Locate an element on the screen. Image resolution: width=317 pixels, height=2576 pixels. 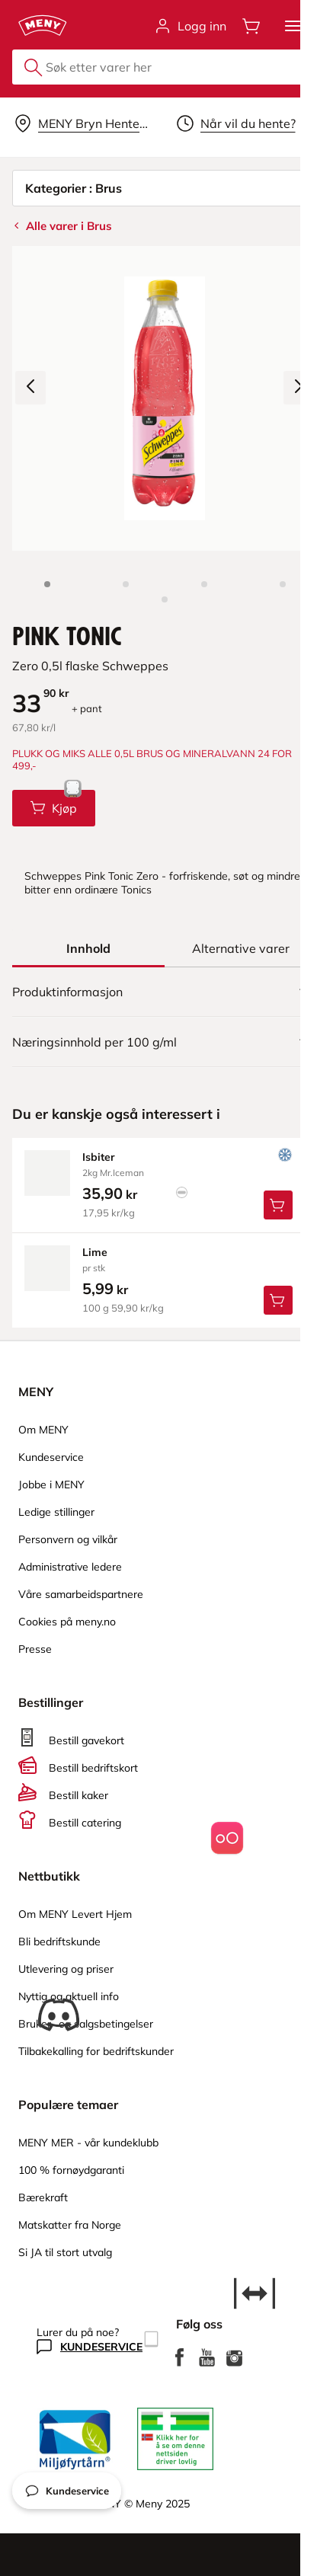
adjust spacing between elements is located at coordinates (255, 2293).